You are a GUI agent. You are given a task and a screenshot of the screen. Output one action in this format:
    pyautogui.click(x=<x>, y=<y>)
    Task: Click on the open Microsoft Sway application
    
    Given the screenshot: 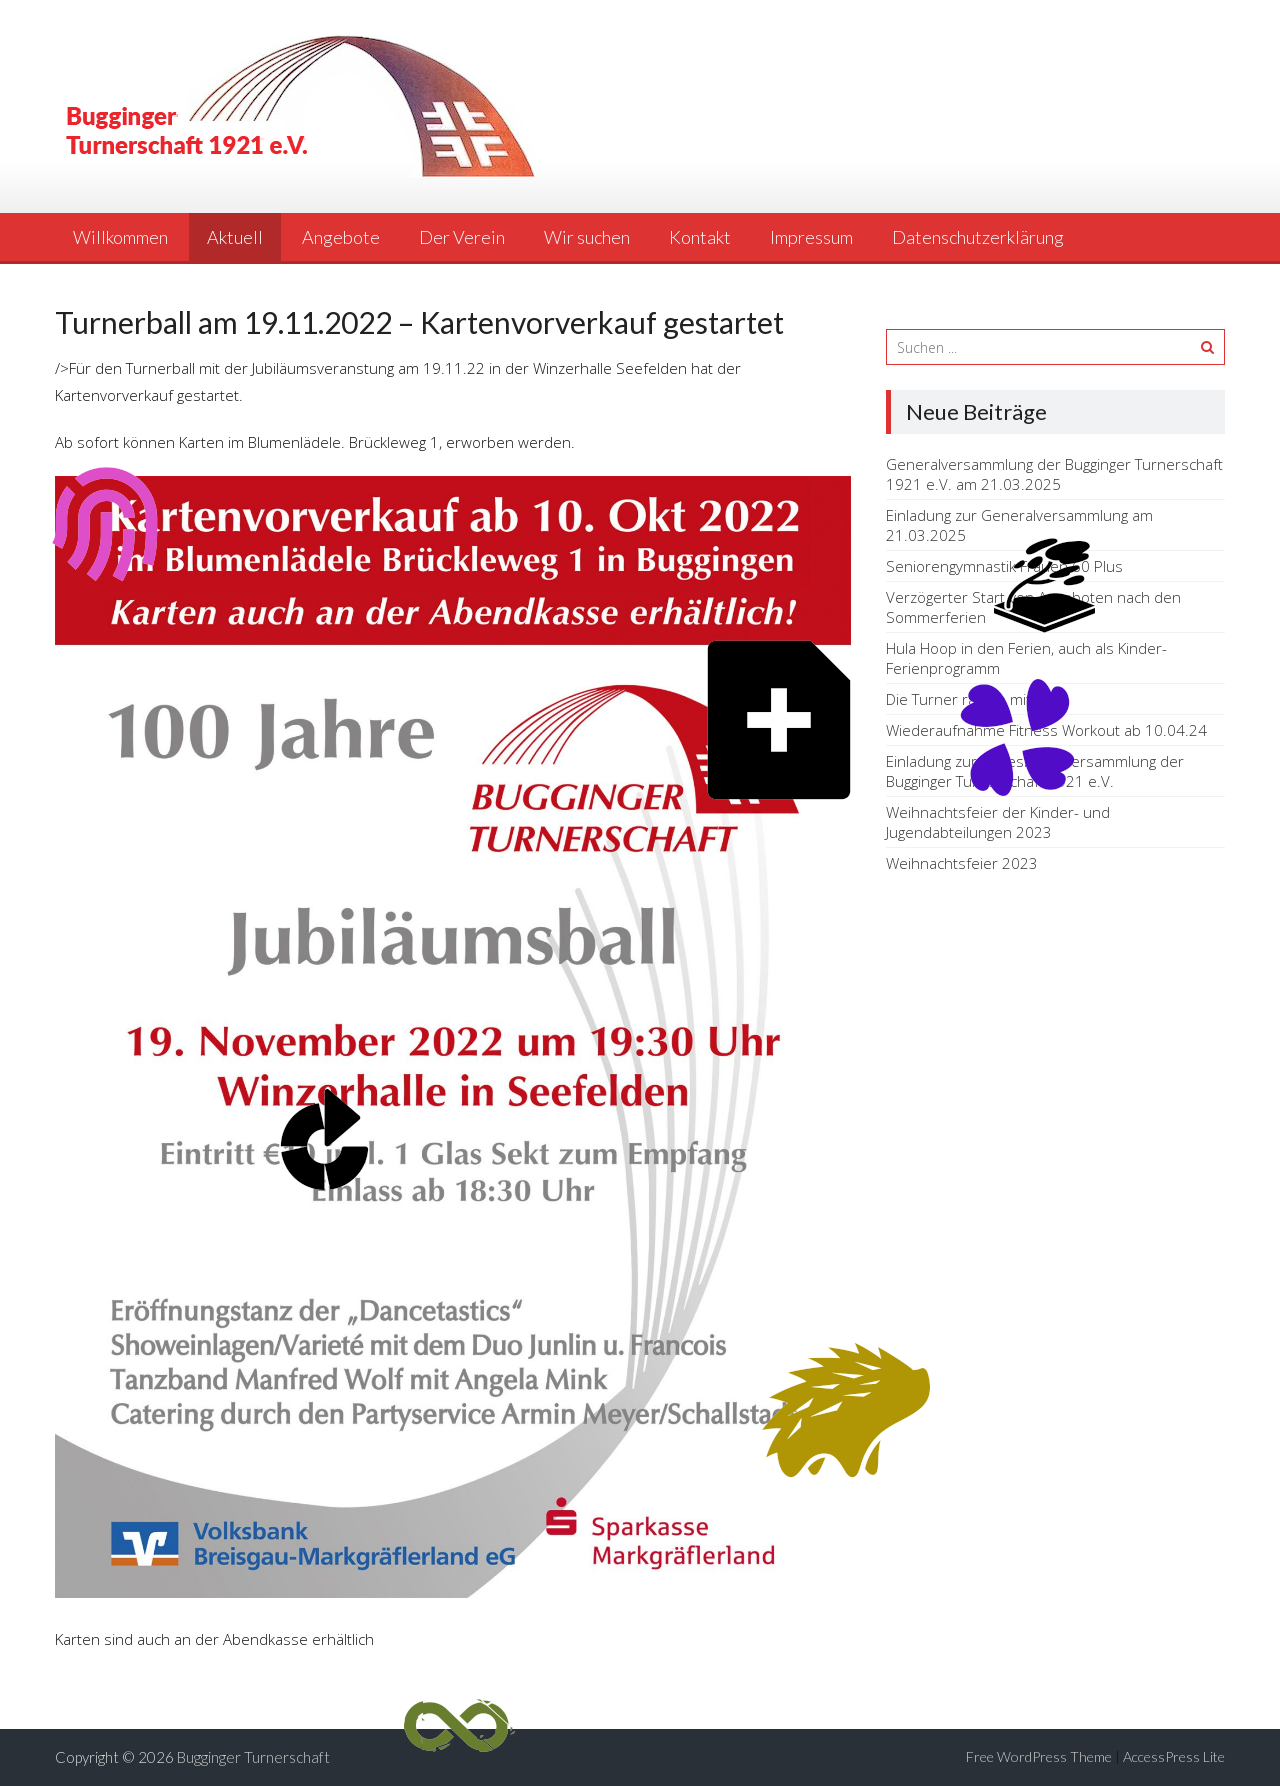 What is the action you would take?
    pyautogui.click(x=1044, y=585)
    